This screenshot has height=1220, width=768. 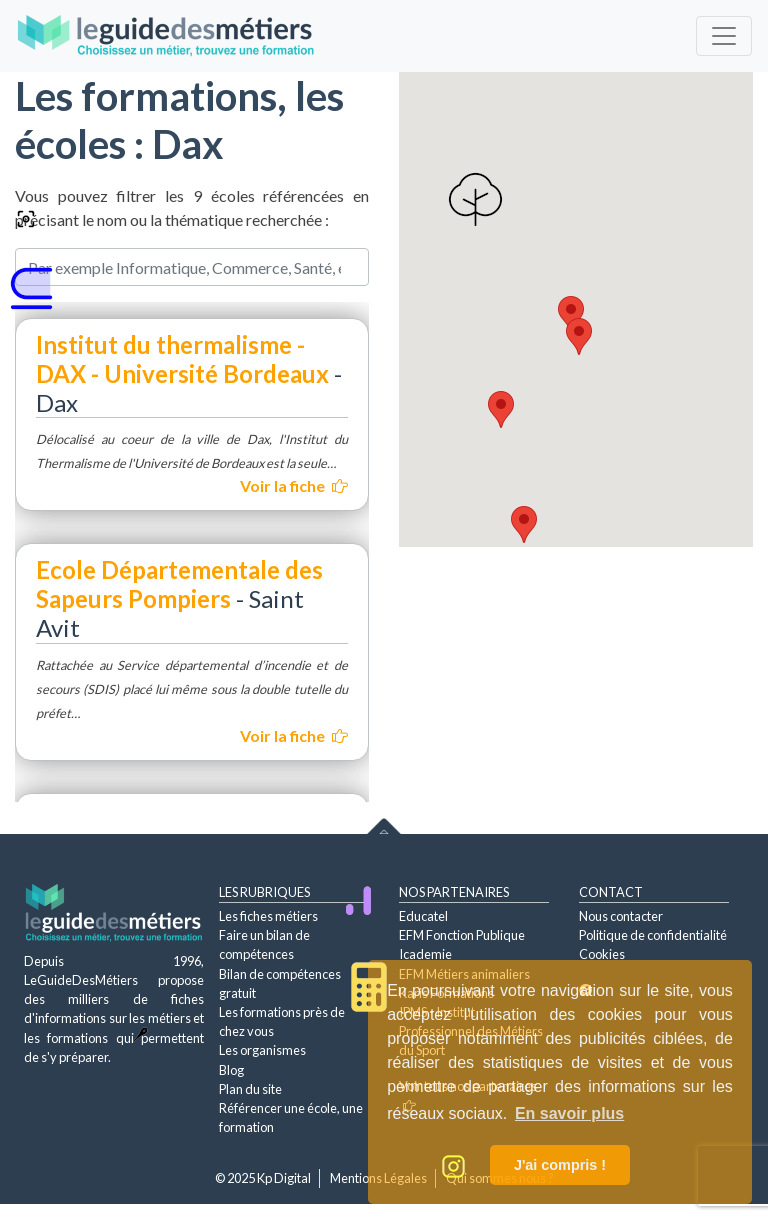 I want to click on indicates a subset relationship in mathematical or data operations, so click(x=32, y=287).